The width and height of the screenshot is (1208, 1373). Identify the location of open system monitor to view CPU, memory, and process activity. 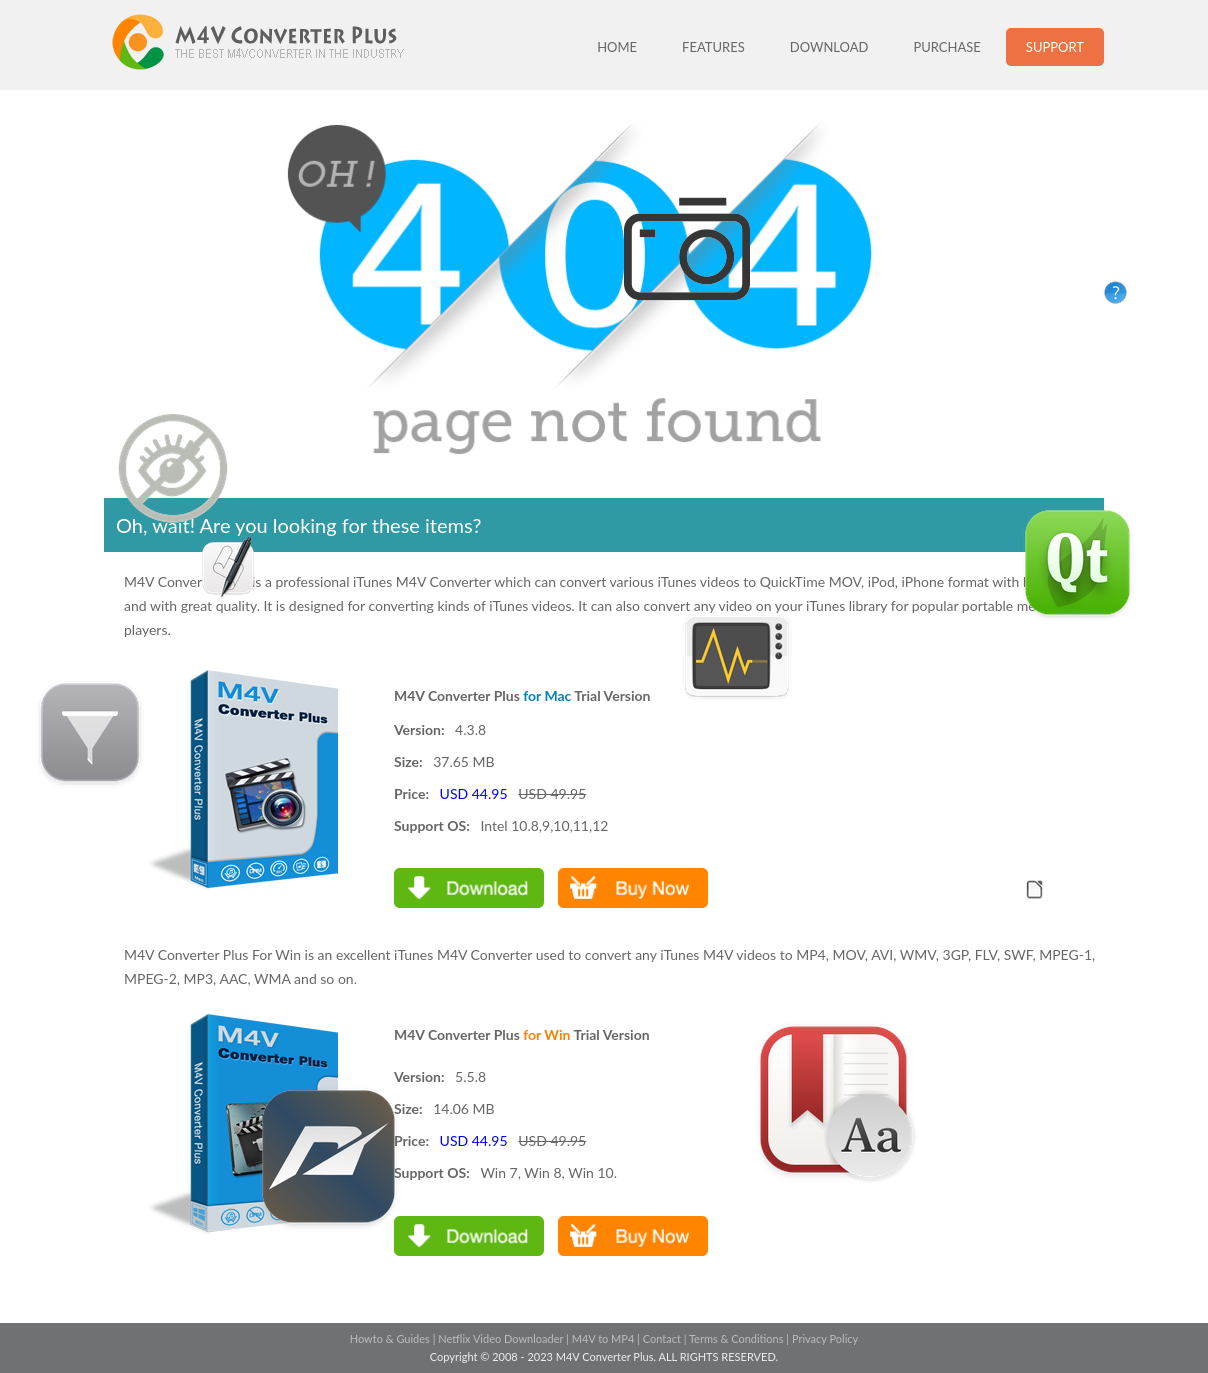
(737, 656).